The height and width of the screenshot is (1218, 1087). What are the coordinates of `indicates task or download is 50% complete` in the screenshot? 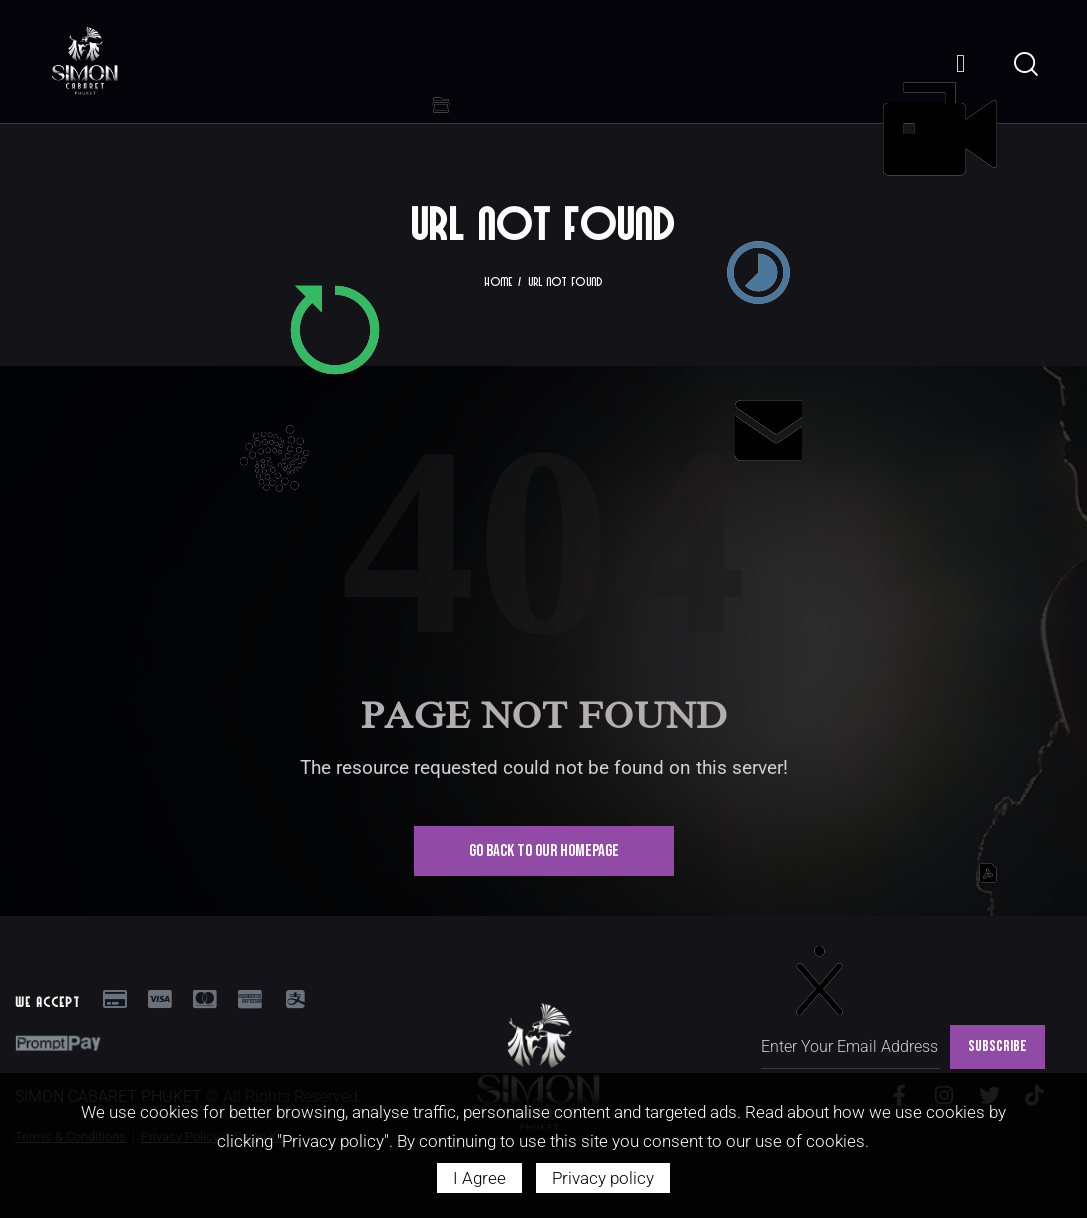 It's located at (758, 272).